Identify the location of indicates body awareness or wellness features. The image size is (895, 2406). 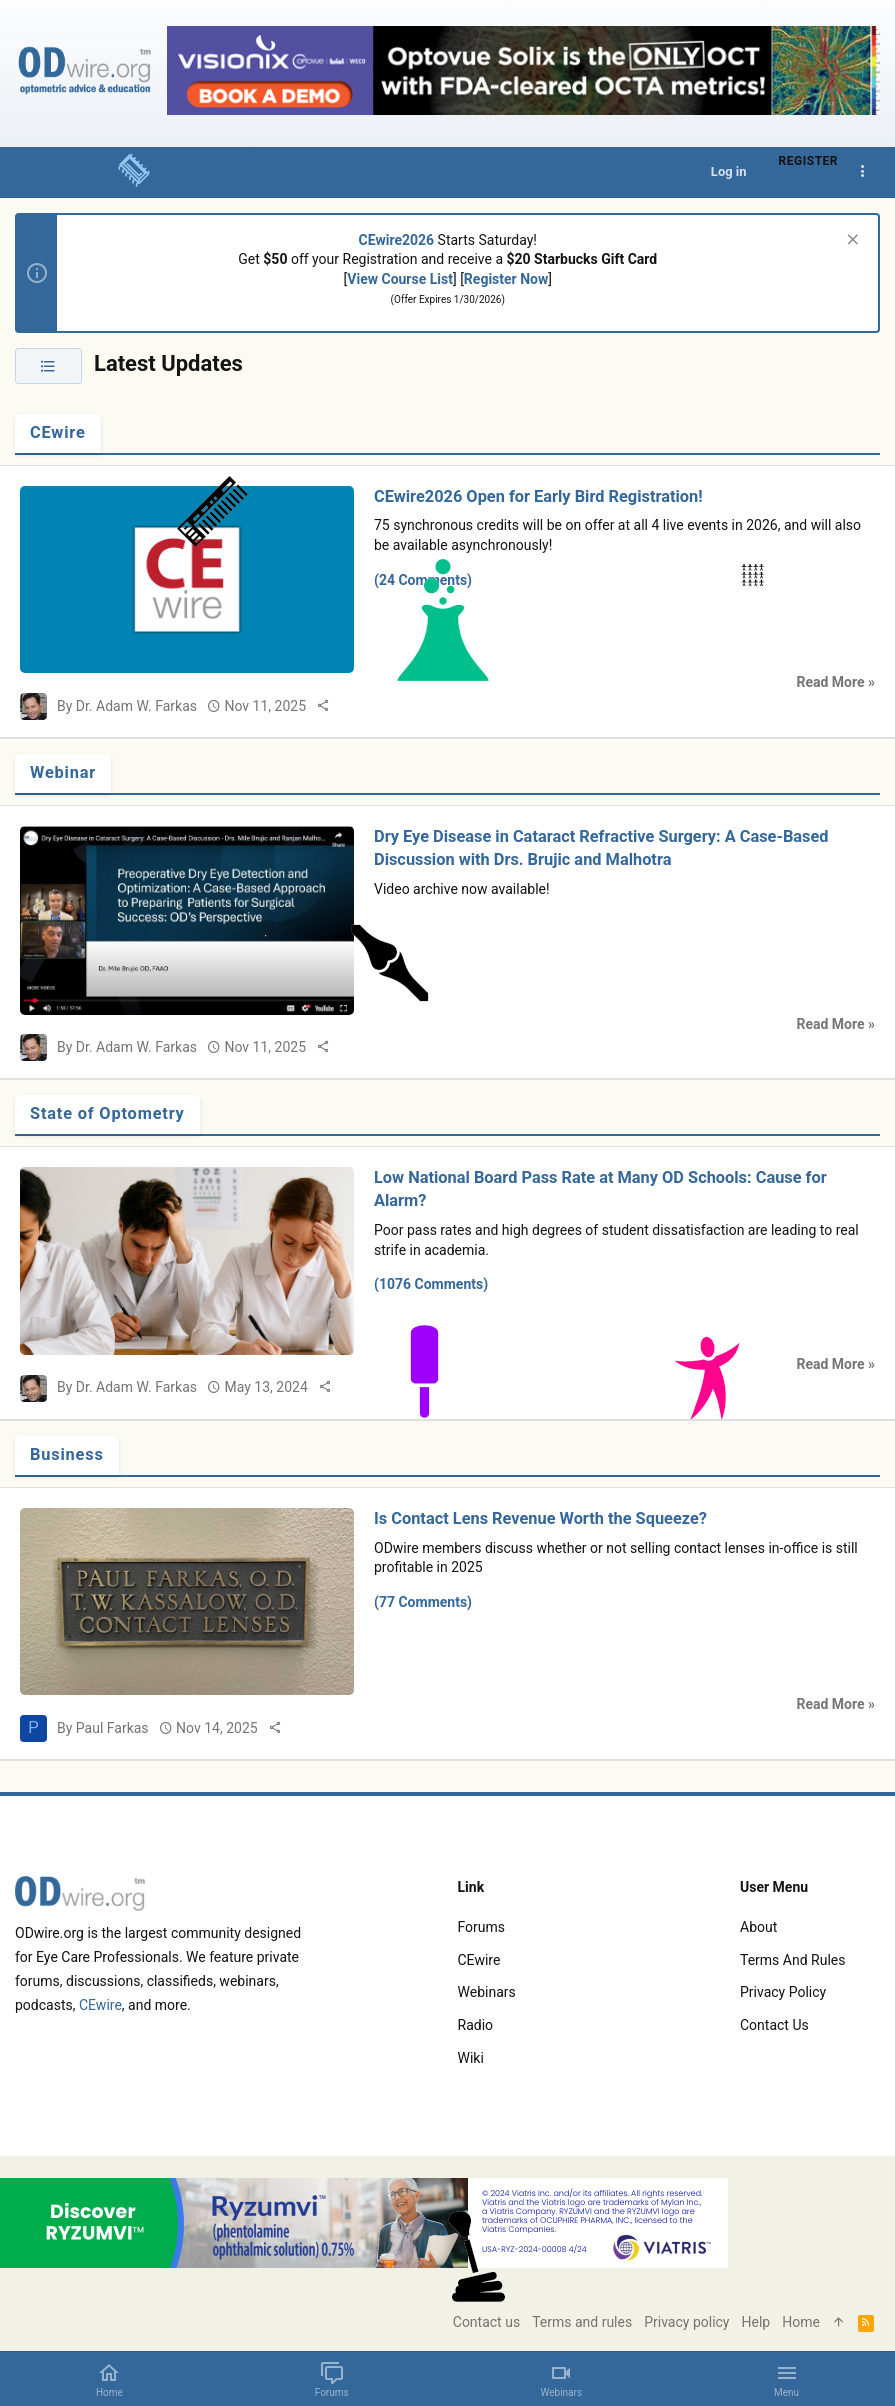
(707, 1378).